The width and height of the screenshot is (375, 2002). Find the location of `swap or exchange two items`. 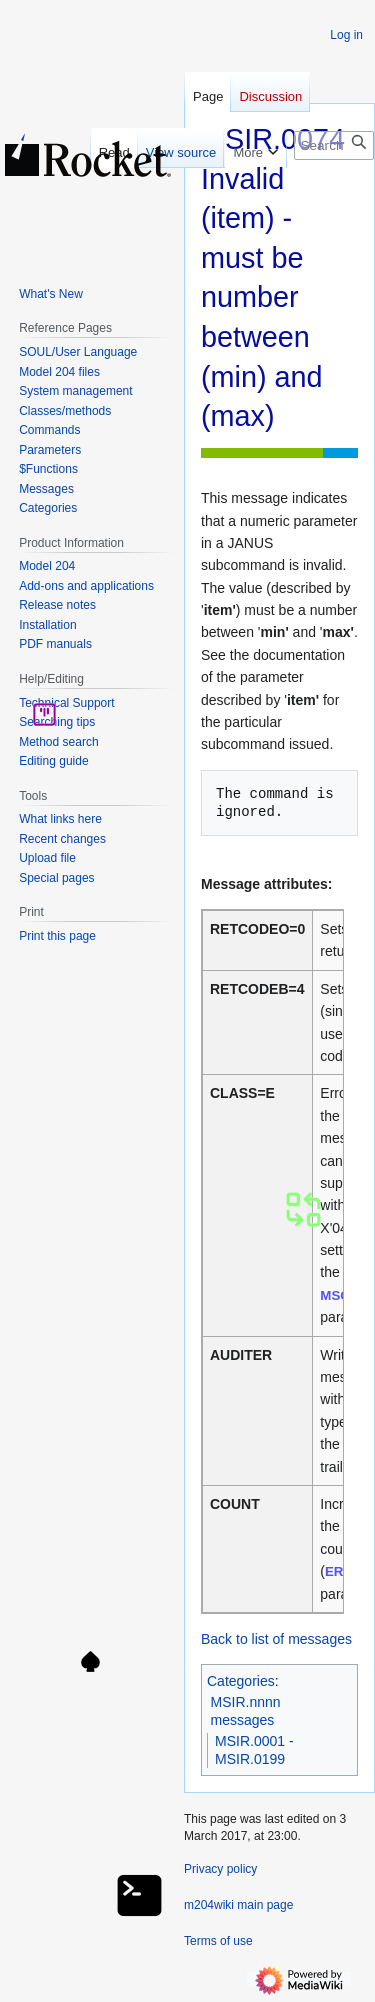

swap or exchange two items is located at coordinates (303, 1209).